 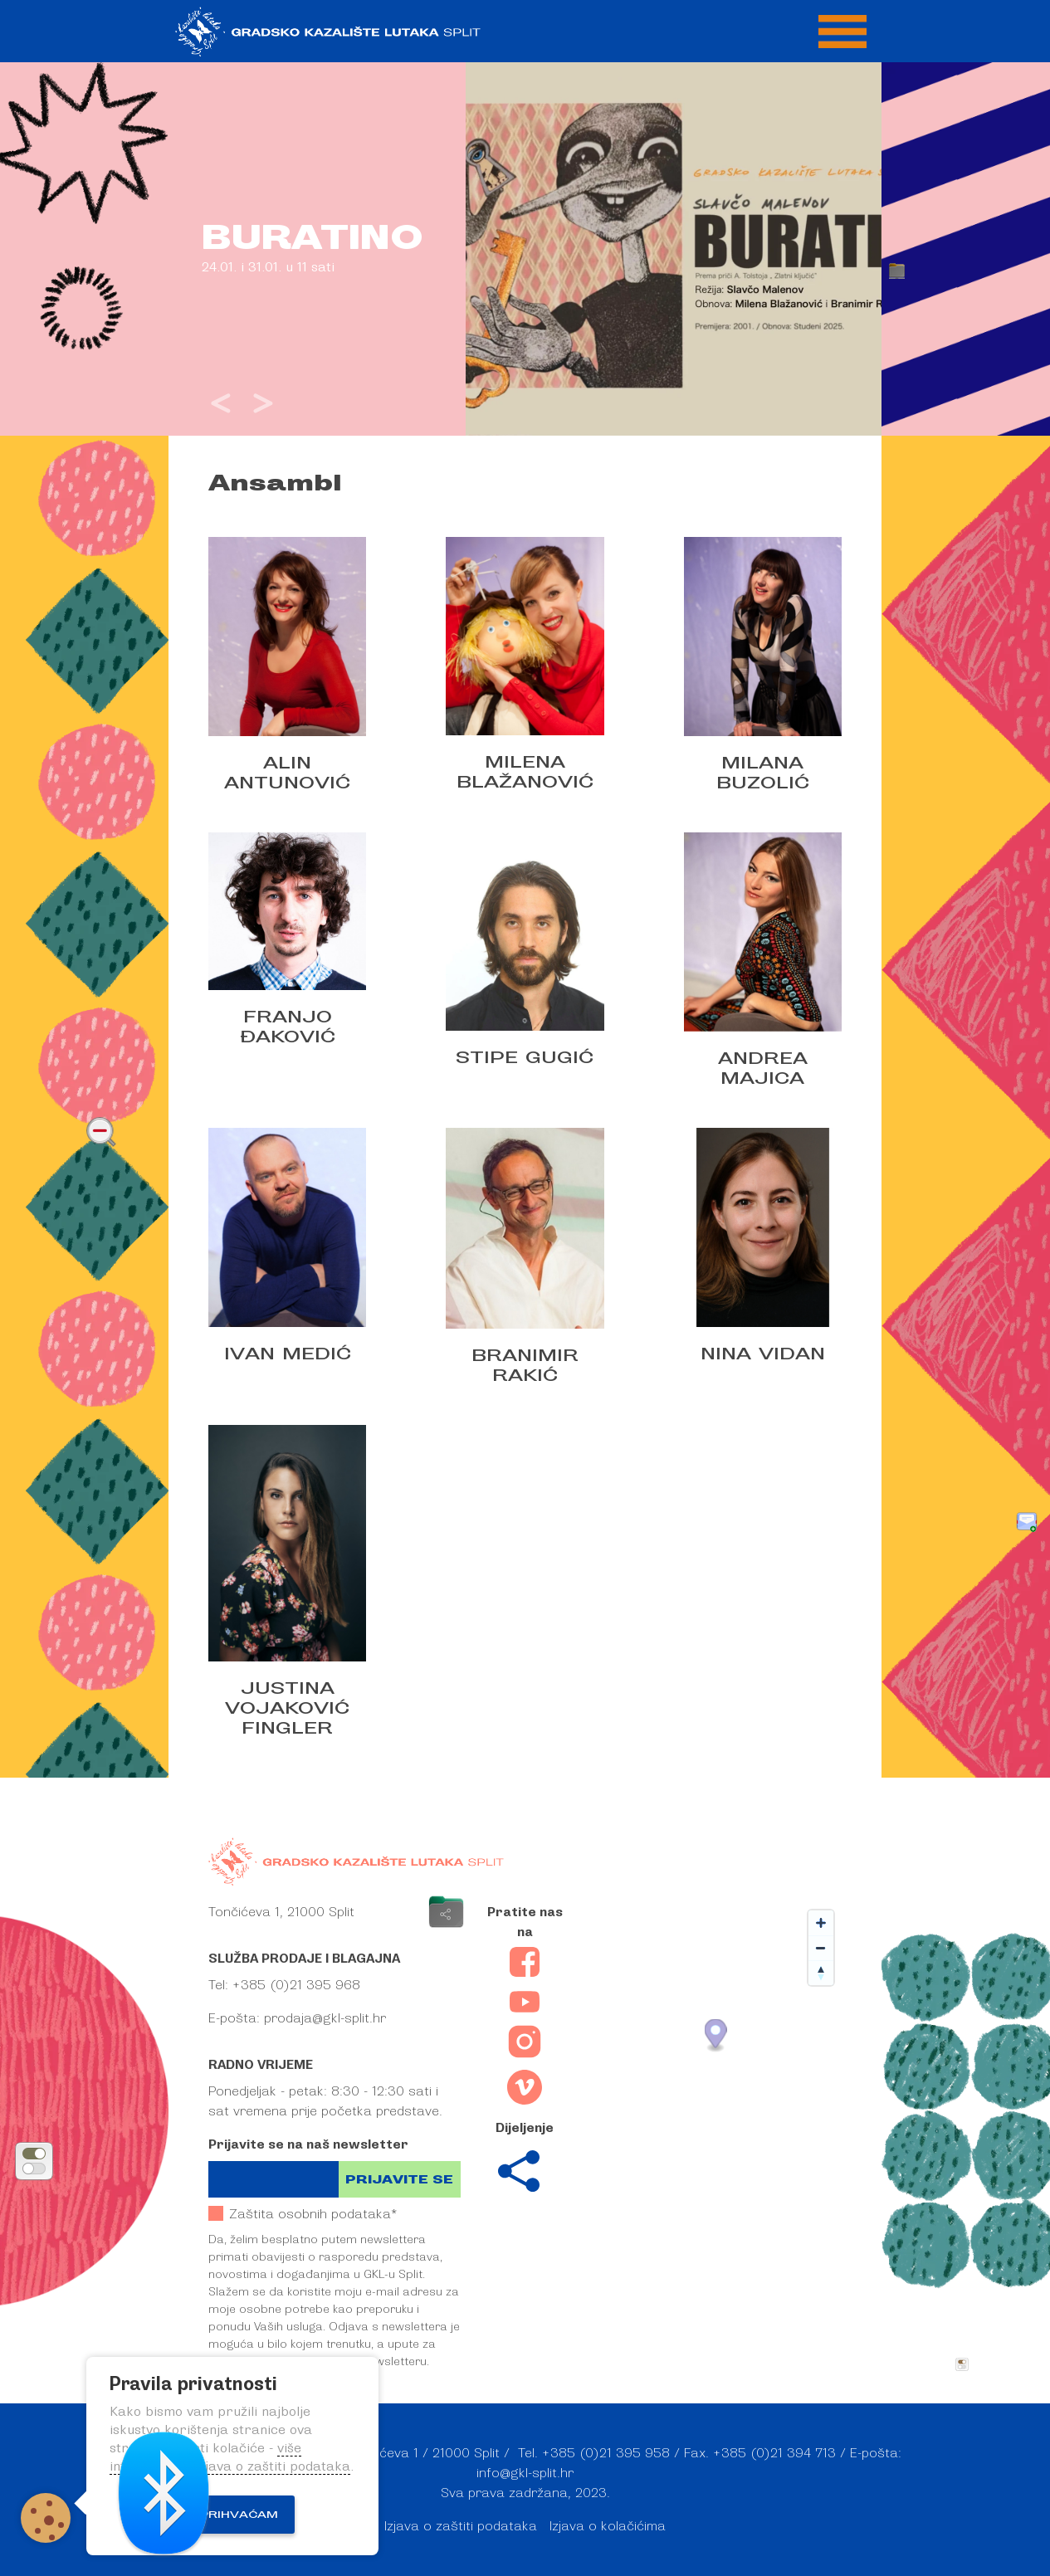 What do you see at coordinates (896, 271) in the screenshot?
I see `access files stored on a remote server or network location` at bounding box center [896, 271].